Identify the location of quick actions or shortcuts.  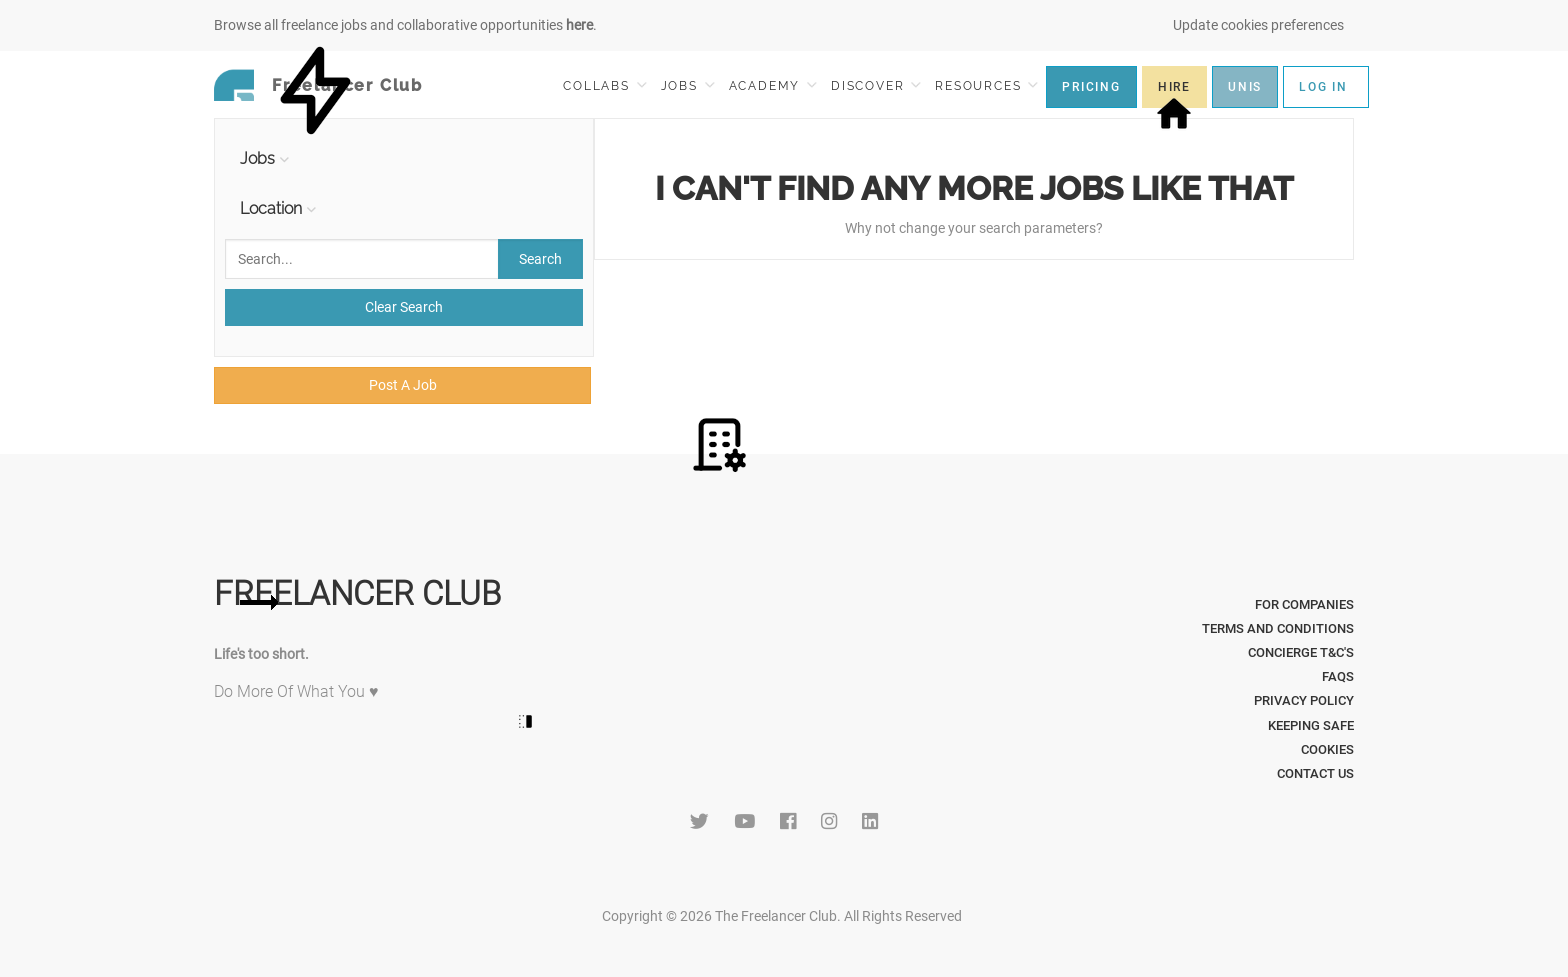
(315, 90).